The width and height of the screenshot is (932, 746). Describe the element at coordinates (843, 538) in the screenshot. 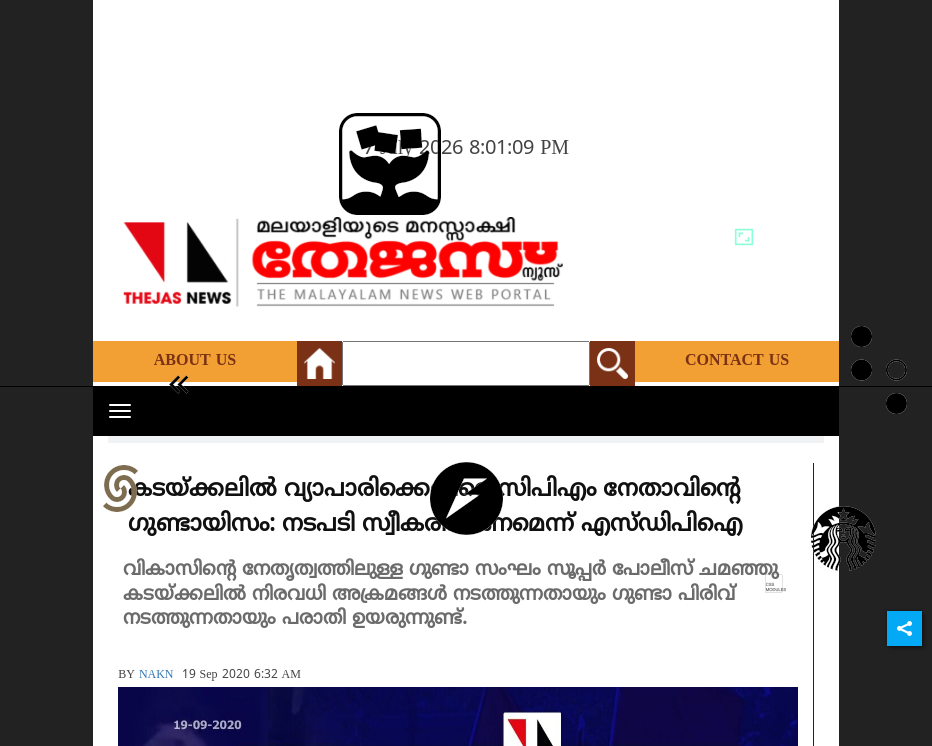

I see `open the Starbucks app` at that location.